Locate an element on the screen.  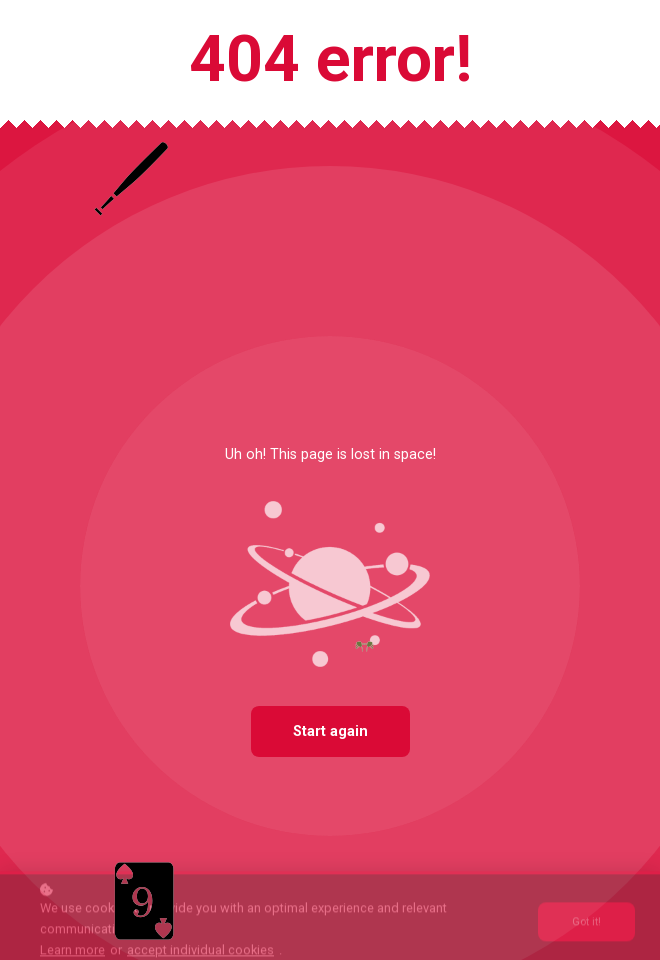
access baseball or batting-related content is located at coordinates (130, 179).